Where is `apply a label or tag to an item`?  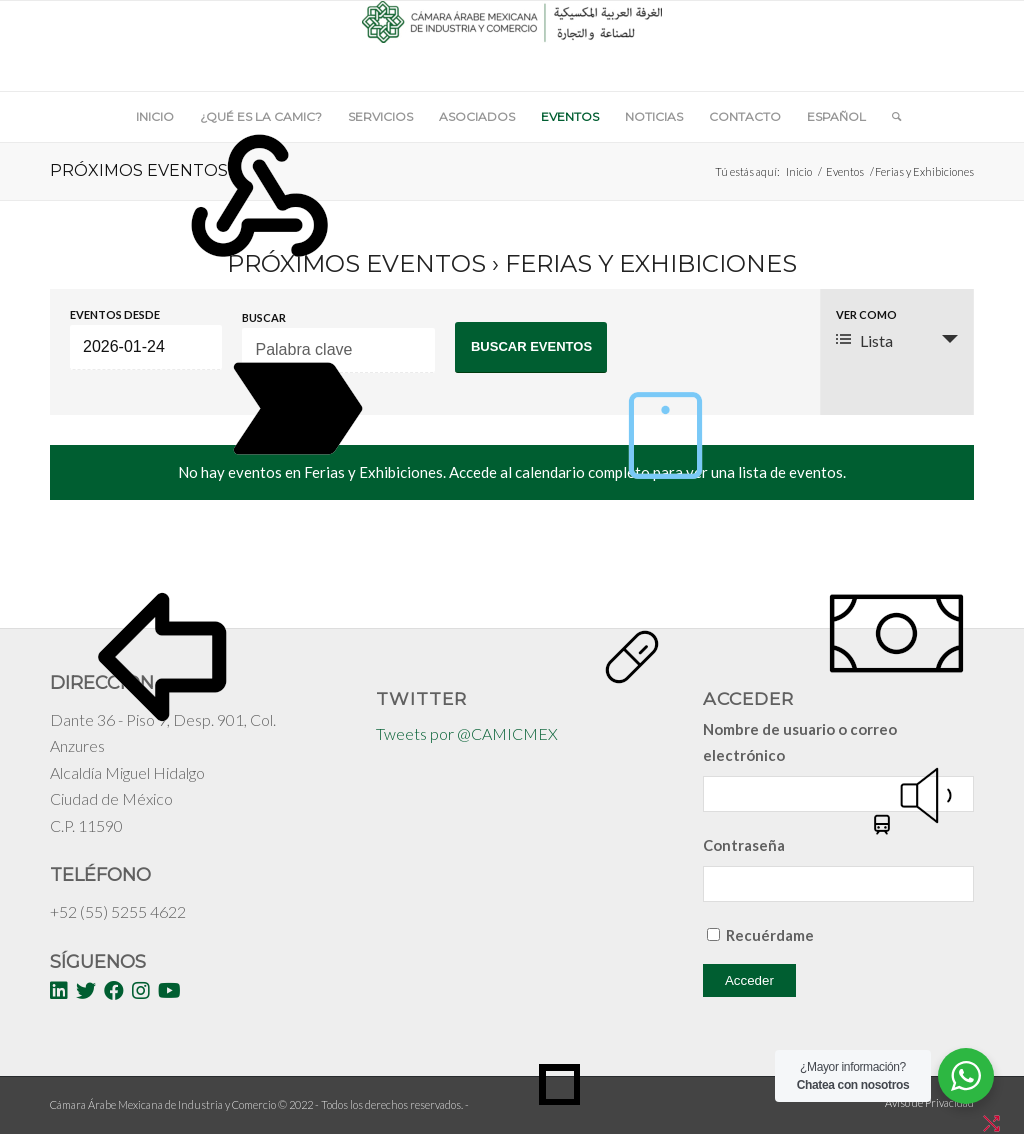
apply a label or tag to an item is located at coordinates (293, 408).